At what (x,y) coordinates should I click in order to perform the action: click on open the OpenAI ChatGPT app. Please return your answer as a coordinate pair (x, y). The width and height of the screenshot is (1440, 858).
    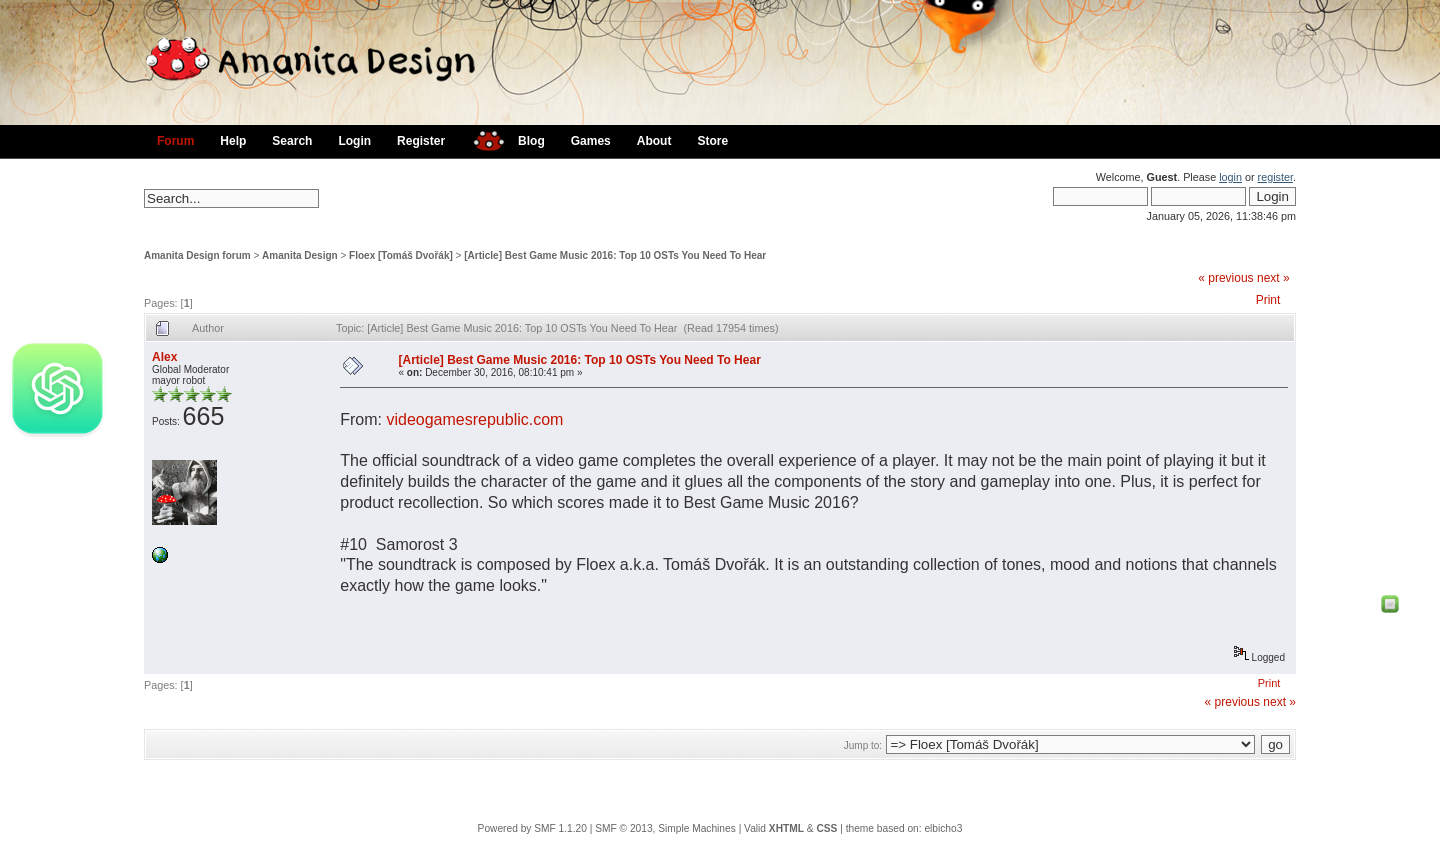
    Looking at the image, I should click on (57, 388).